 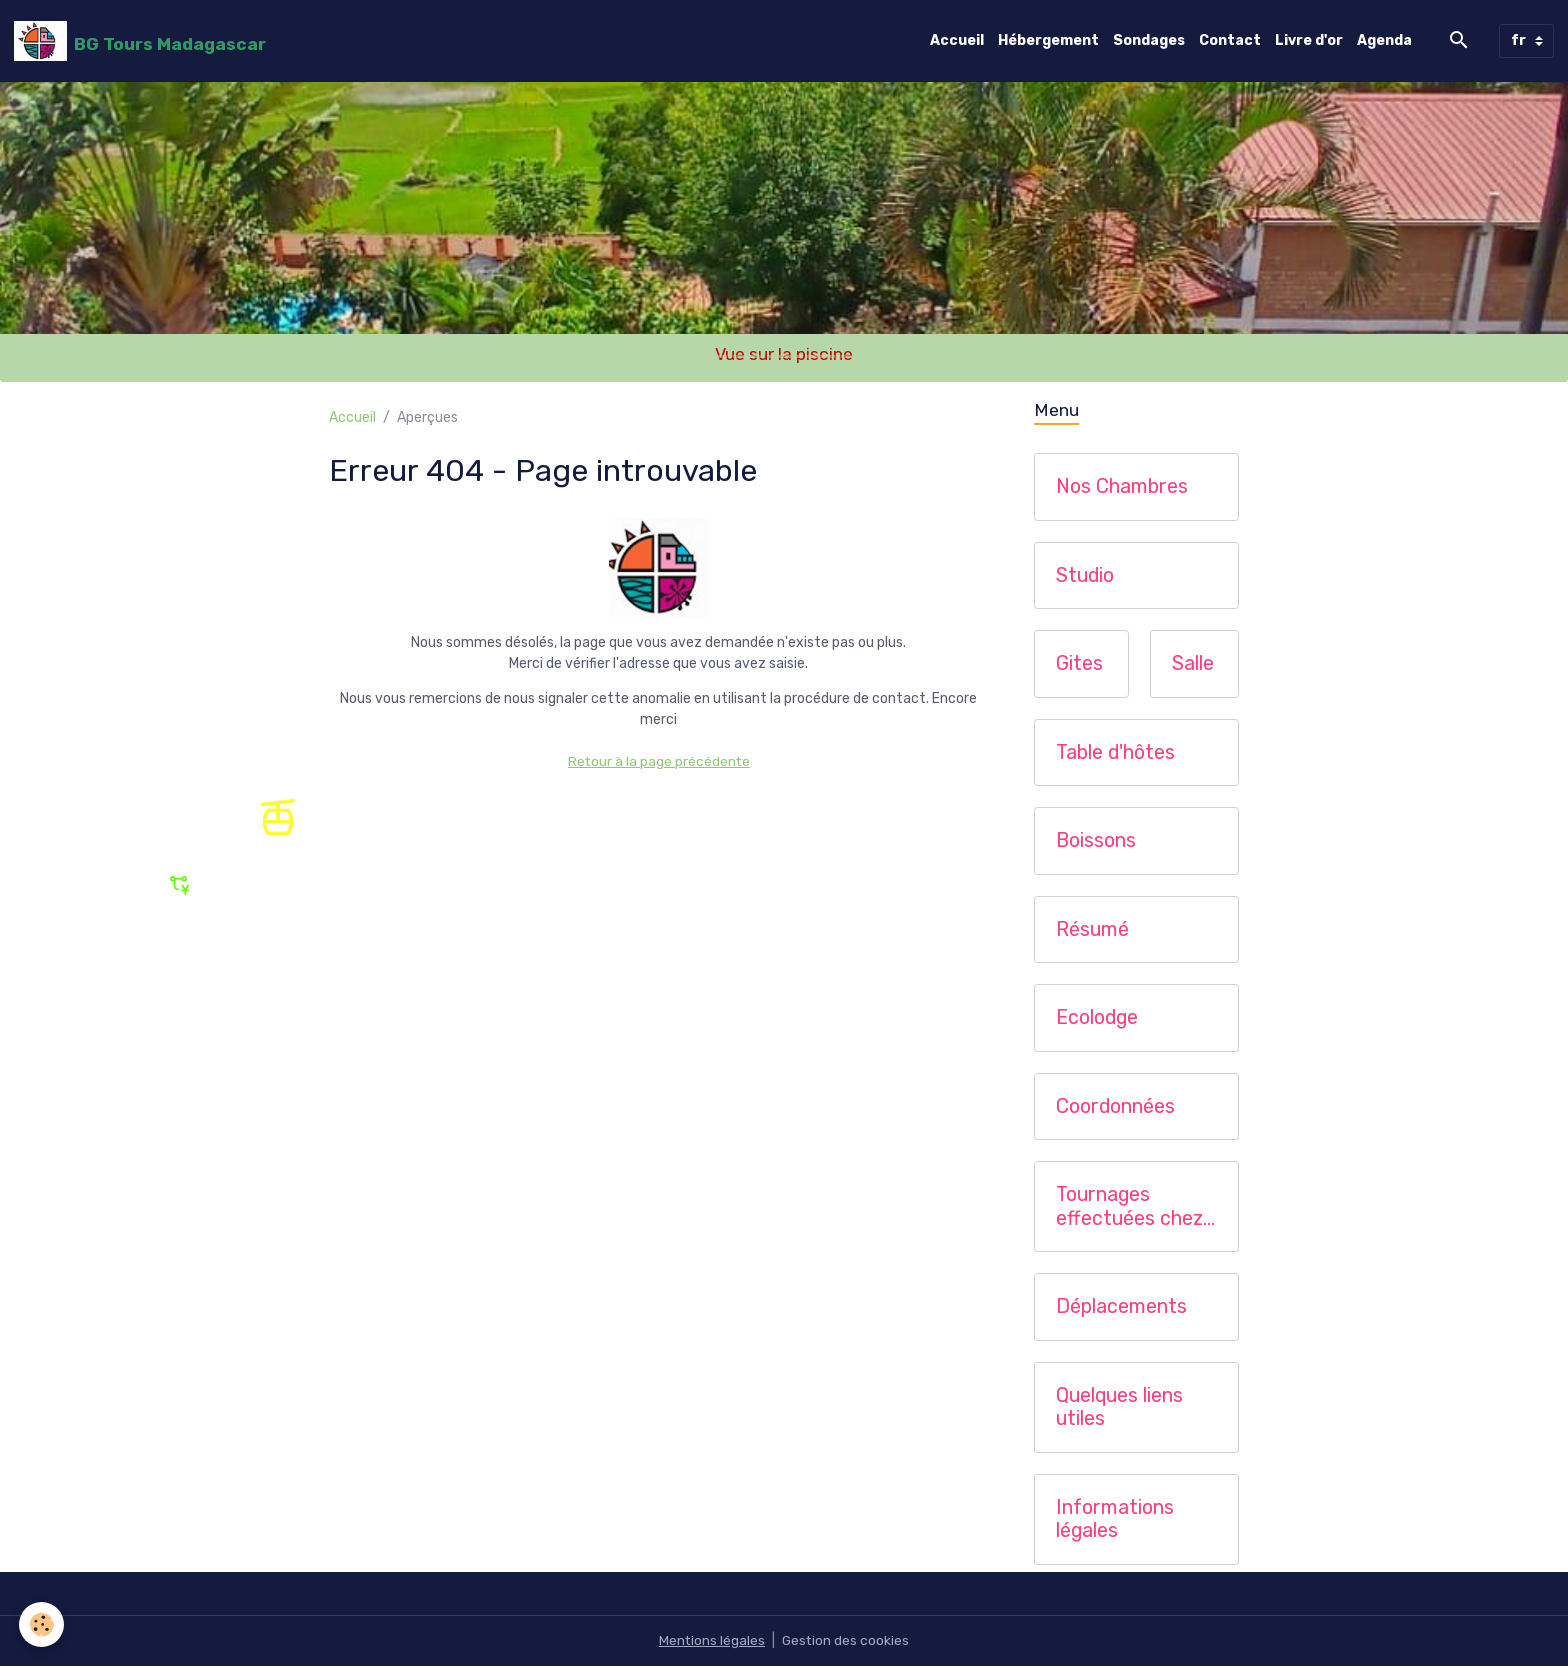 What do you see at coordinates (278, 818) in the screenshot?
I see `access ski lift or cable car information` at bounding box center [278, 818].